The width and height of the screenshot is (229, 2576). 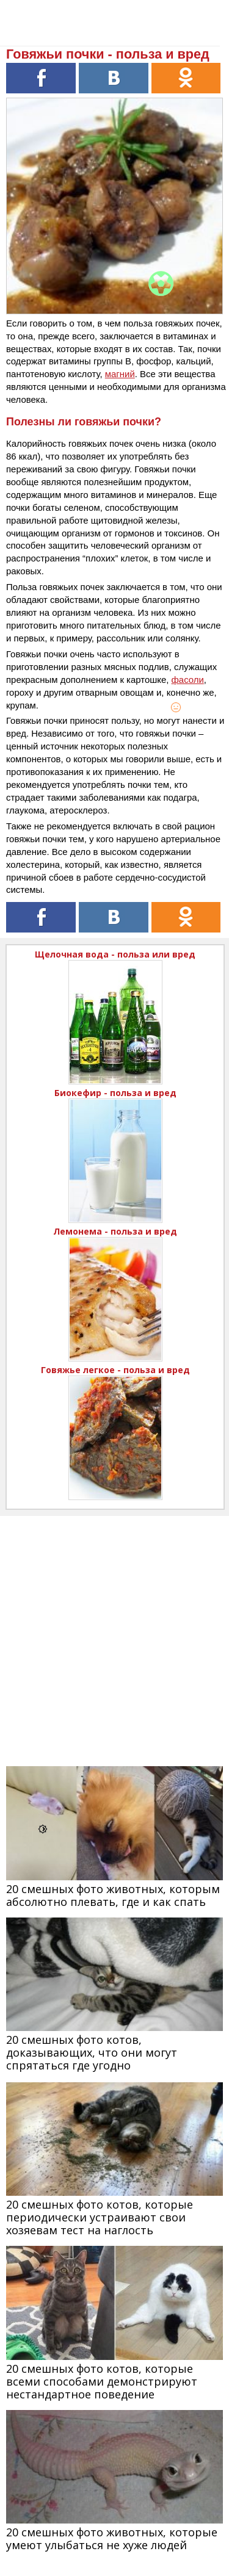 I want to click on access sports or soccer-related content, so click(x=161, y=283).